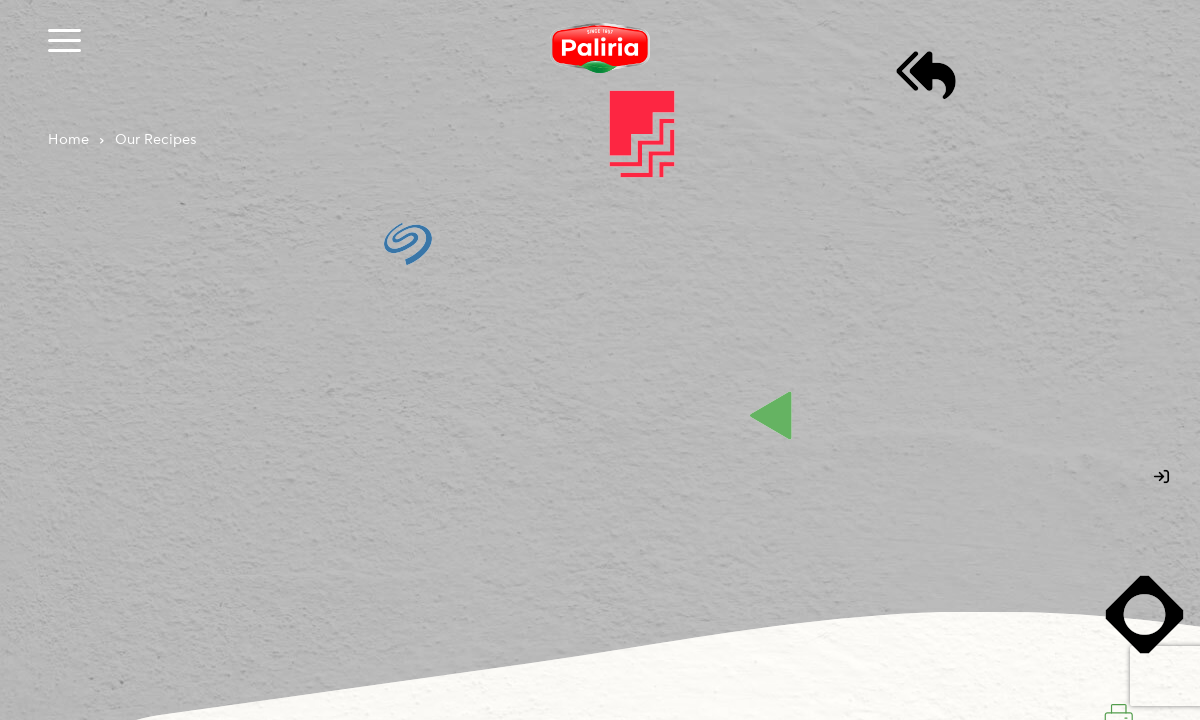  What do you see at coordinates (926, 76) in the screenshot?
I see `reply to all recipients` at bounding box center [926, 76].